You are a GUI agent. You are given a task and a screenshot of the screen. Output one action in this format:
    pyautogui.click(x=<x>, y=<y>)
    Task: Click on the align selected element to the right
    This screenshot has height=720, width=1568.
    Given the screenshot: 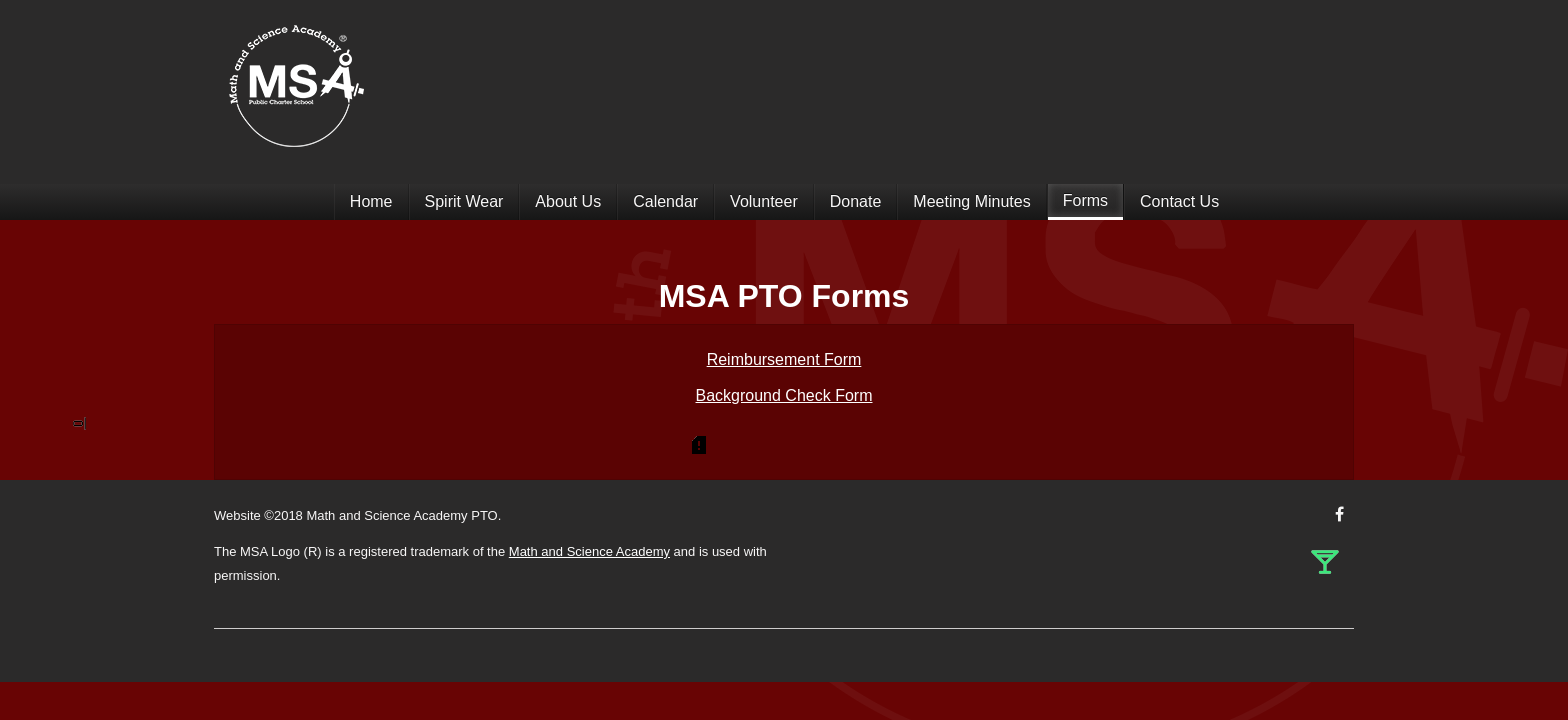 What is the action you would take?
    pyautogui.click(x=79, y=423)
    